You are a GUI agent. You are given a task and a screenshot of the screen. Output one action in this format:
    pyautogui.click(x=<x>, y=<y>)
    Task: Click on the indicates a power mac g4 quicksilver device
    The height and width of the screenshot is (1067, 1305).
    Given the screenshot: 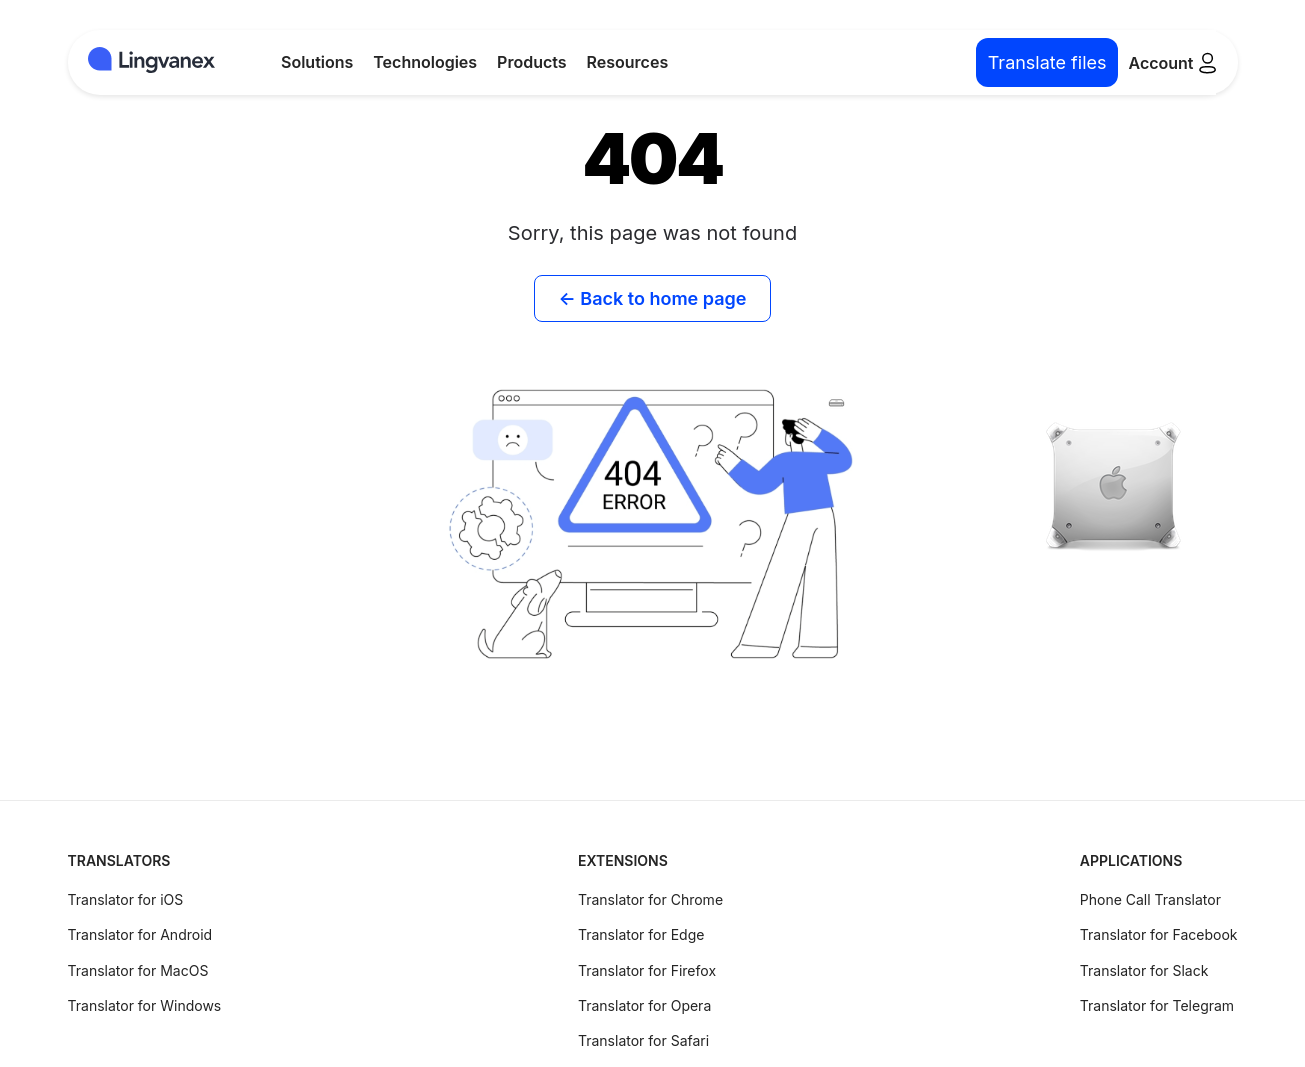 What is the action you would take?
    pyautogui.click(x=1113, y=483)
    